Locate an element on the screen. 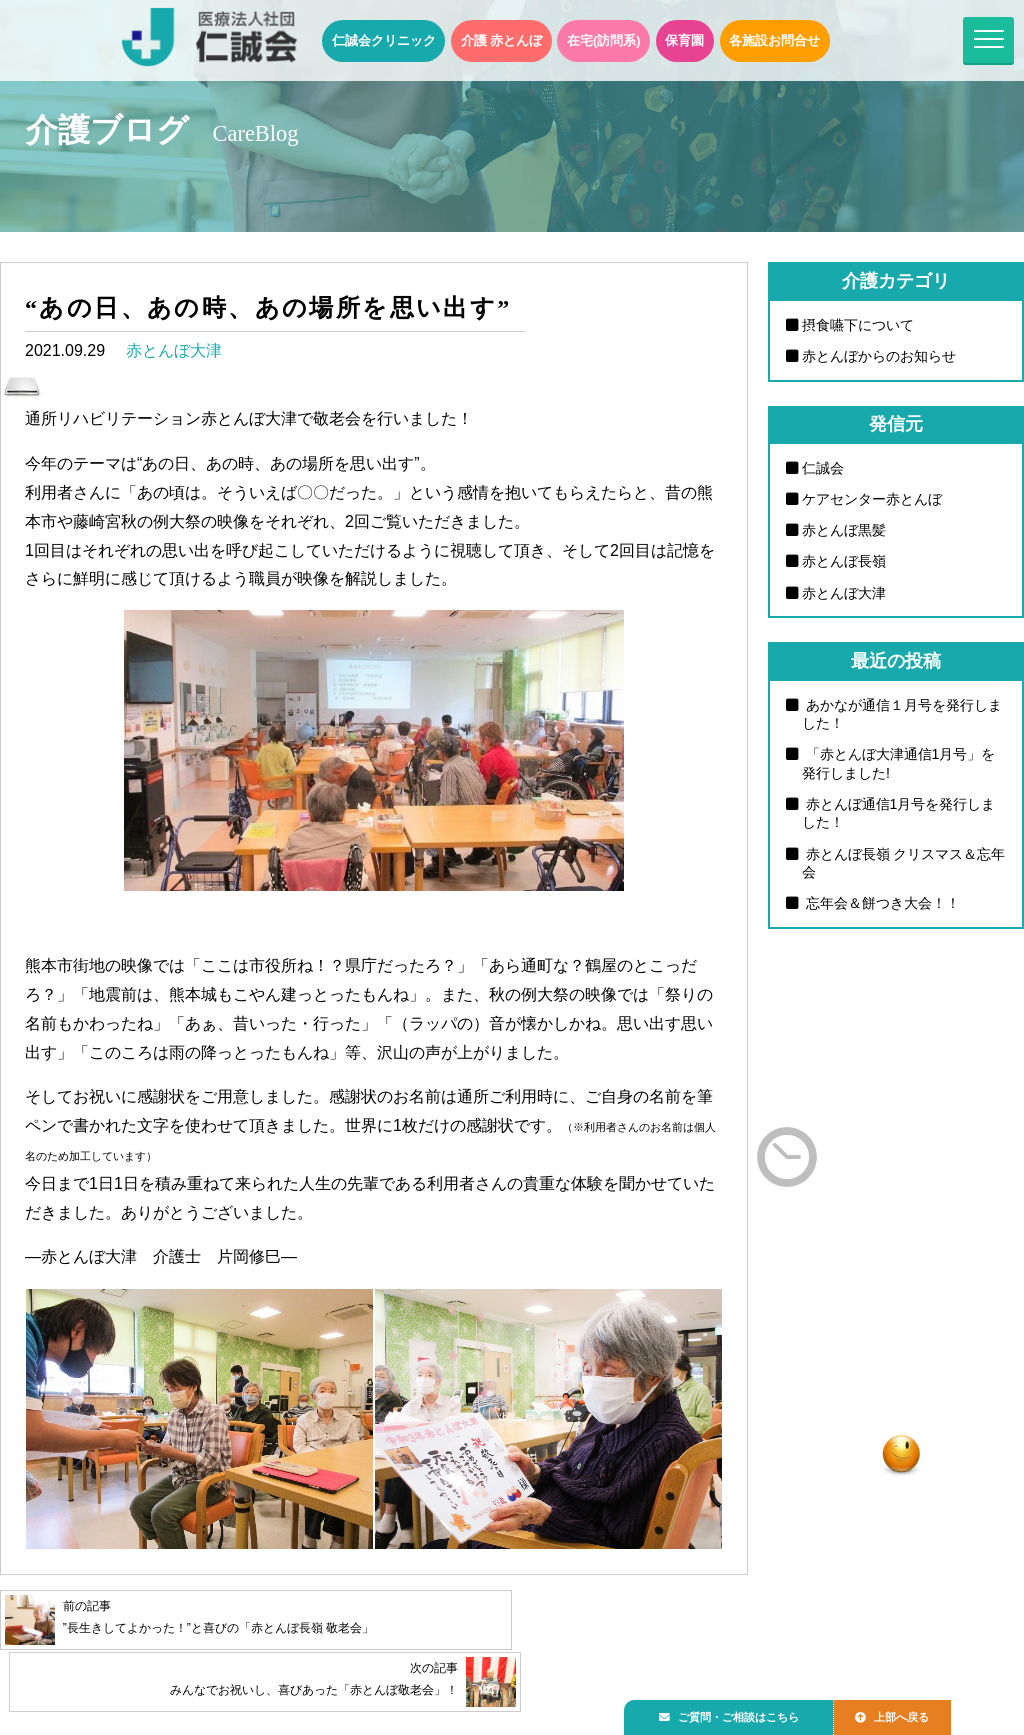 This screenshot has height=1735, width=1024. insert a wink emoji into your message is located at coordinates (901, 1455).